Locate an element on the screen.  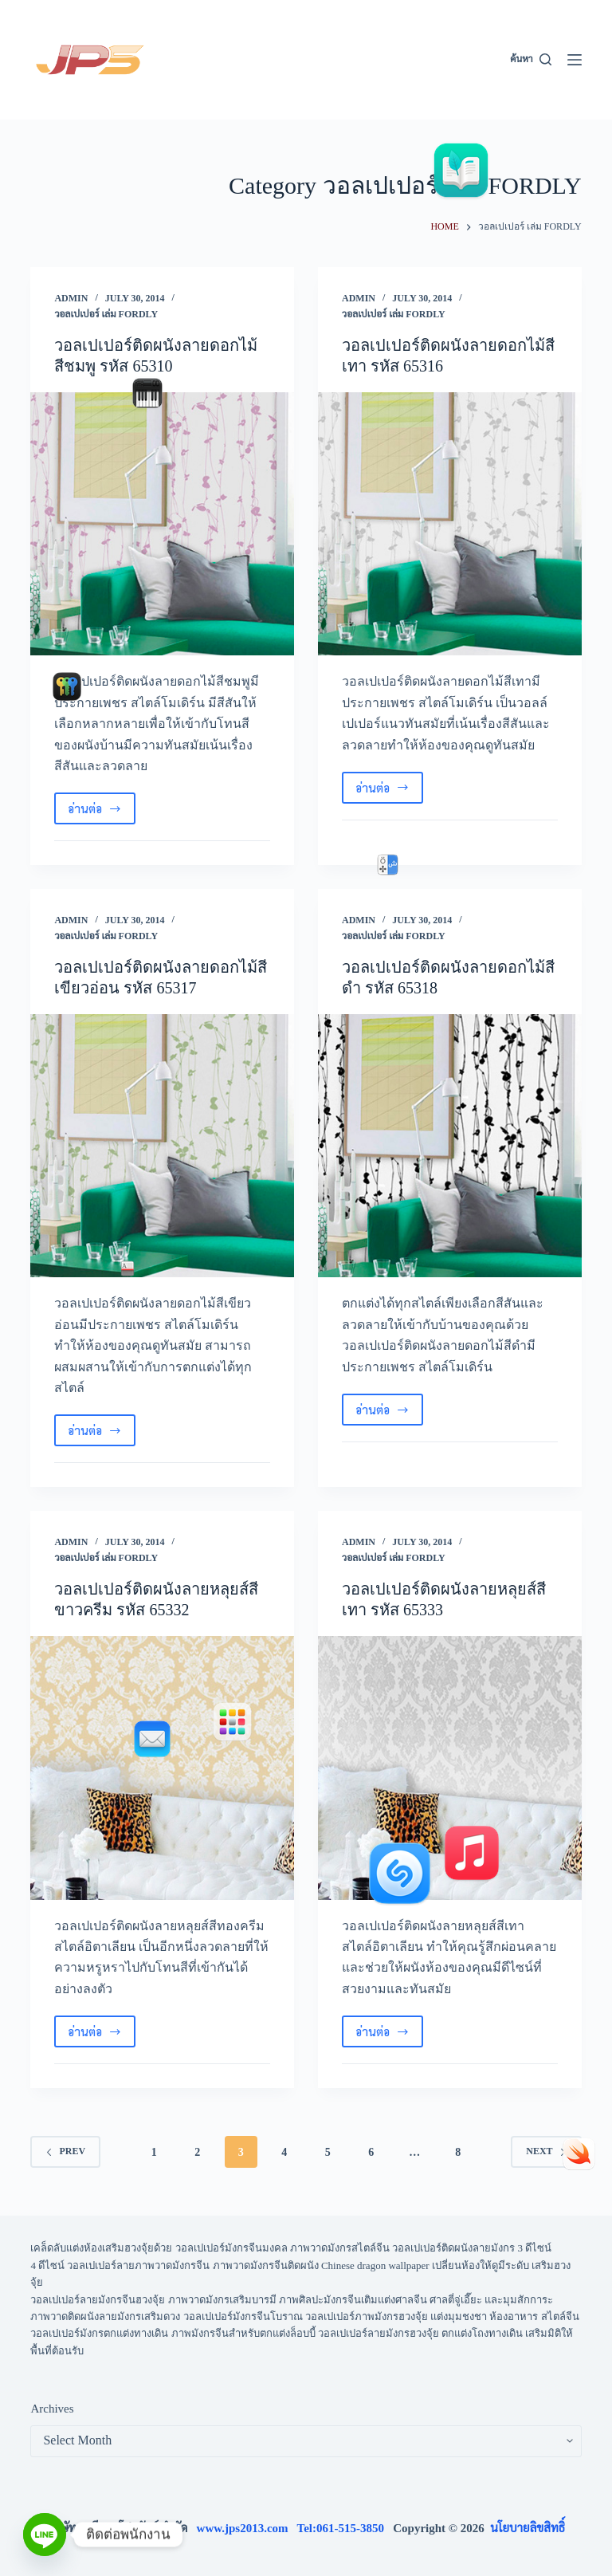
open document scanner app is located at coordinates (128, 1268).